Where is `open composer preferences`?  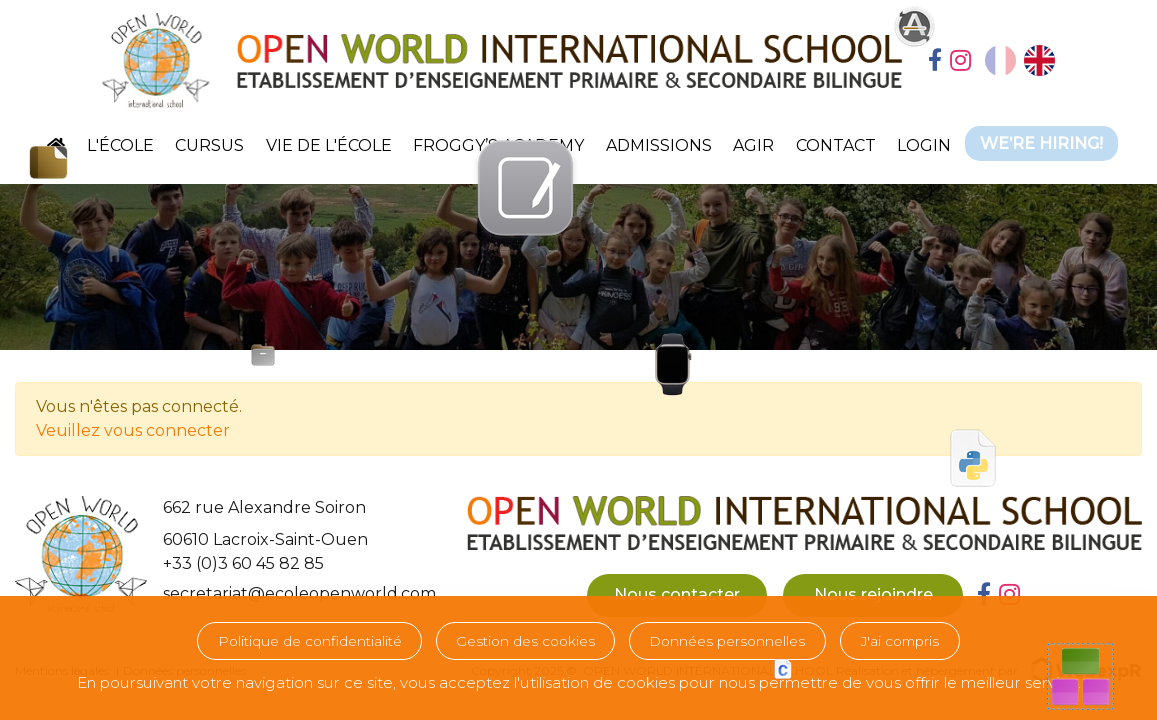 open composer preferences is located at coordinates (525, 189).